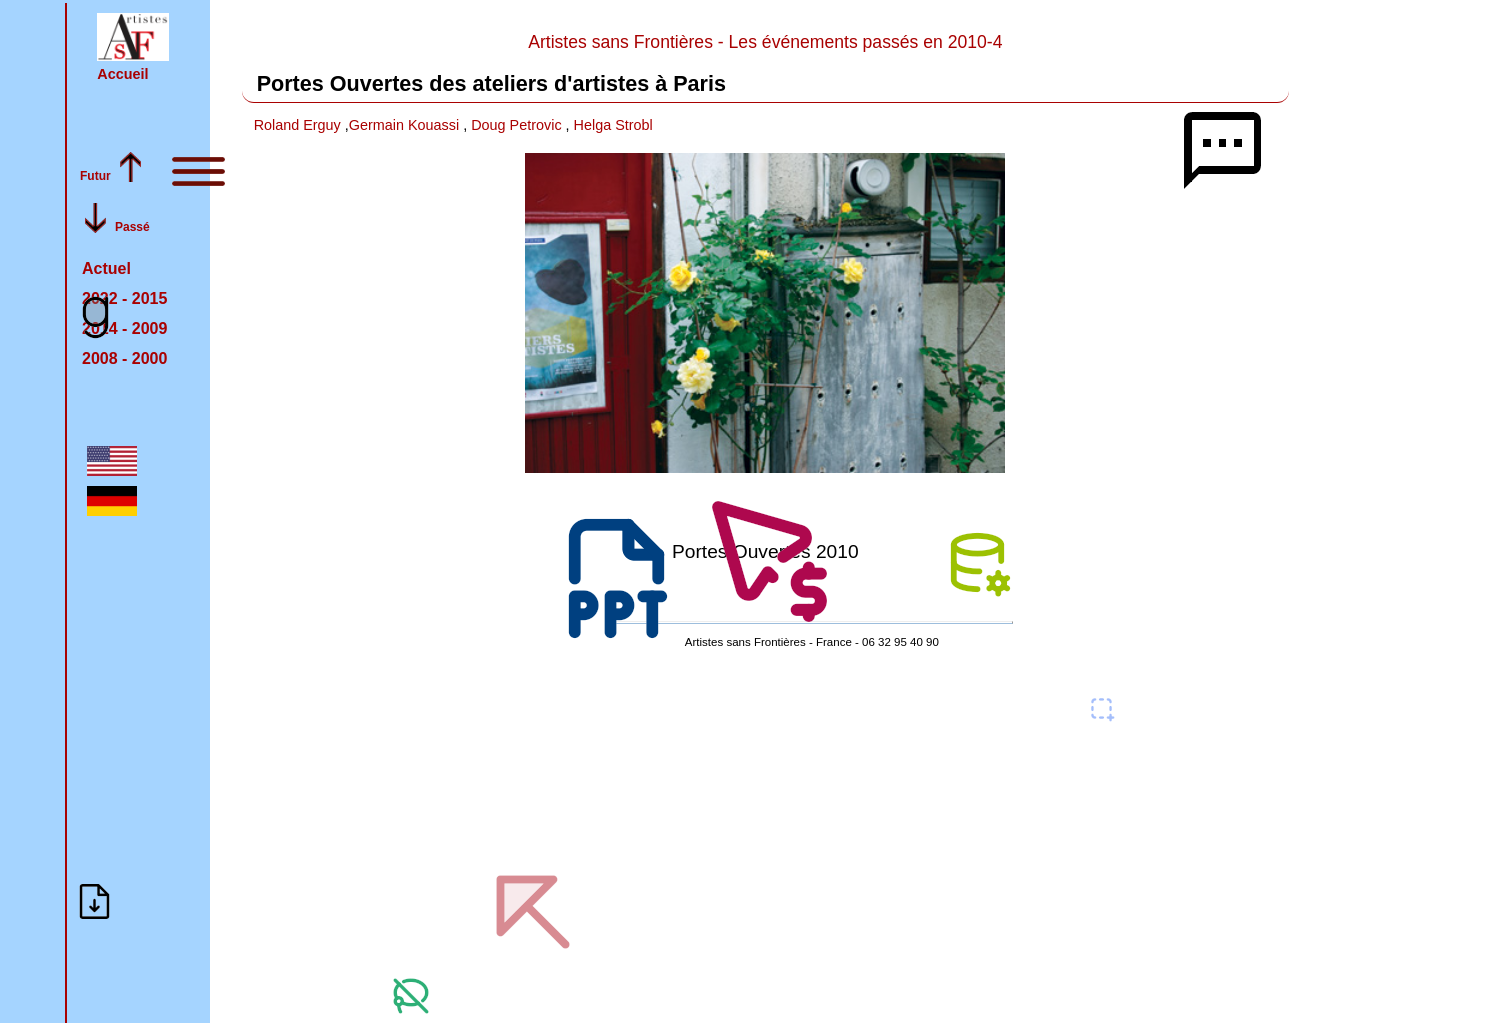 Image resolution: width=1492 pixels, height=1023 pixels. Describe the element at coordinates (1222, 150) in the screenshot. I see `open text messaging app` at that location.